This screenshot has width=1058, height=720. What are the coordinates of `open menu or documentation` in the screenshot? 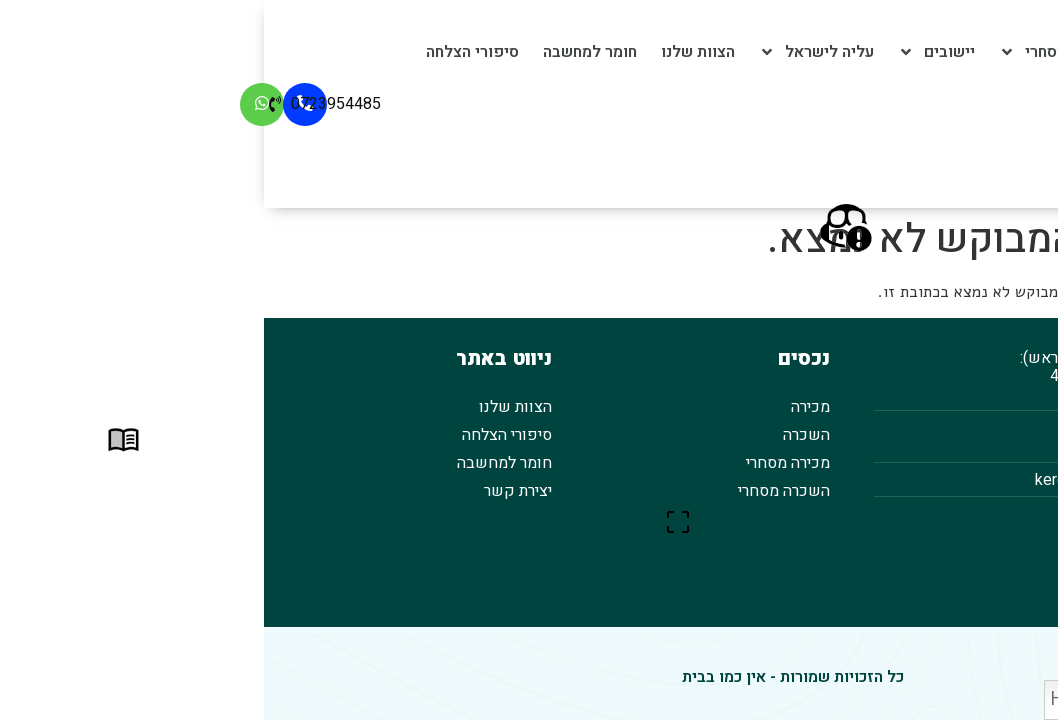 It's located at (123, 438).